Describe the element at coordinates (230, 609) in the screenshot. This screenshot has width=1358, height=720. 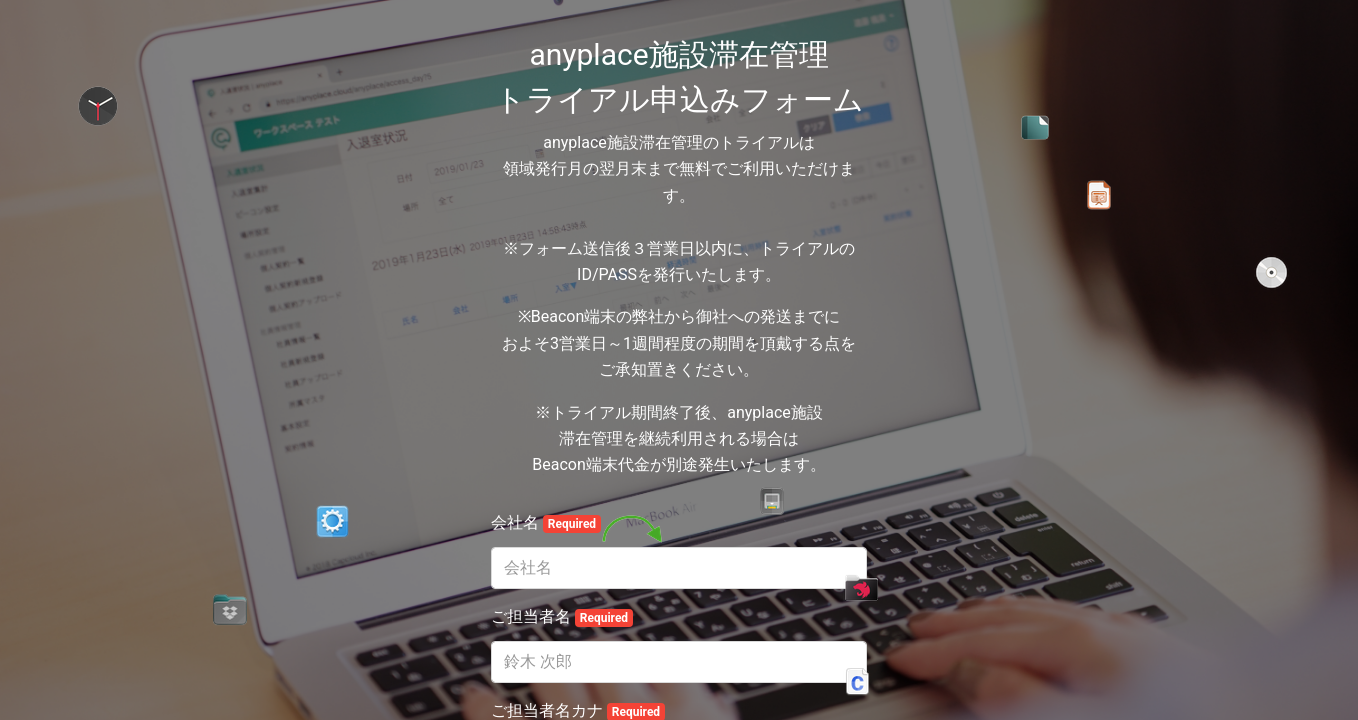
I see `open your dropbox synced folder` at that location.